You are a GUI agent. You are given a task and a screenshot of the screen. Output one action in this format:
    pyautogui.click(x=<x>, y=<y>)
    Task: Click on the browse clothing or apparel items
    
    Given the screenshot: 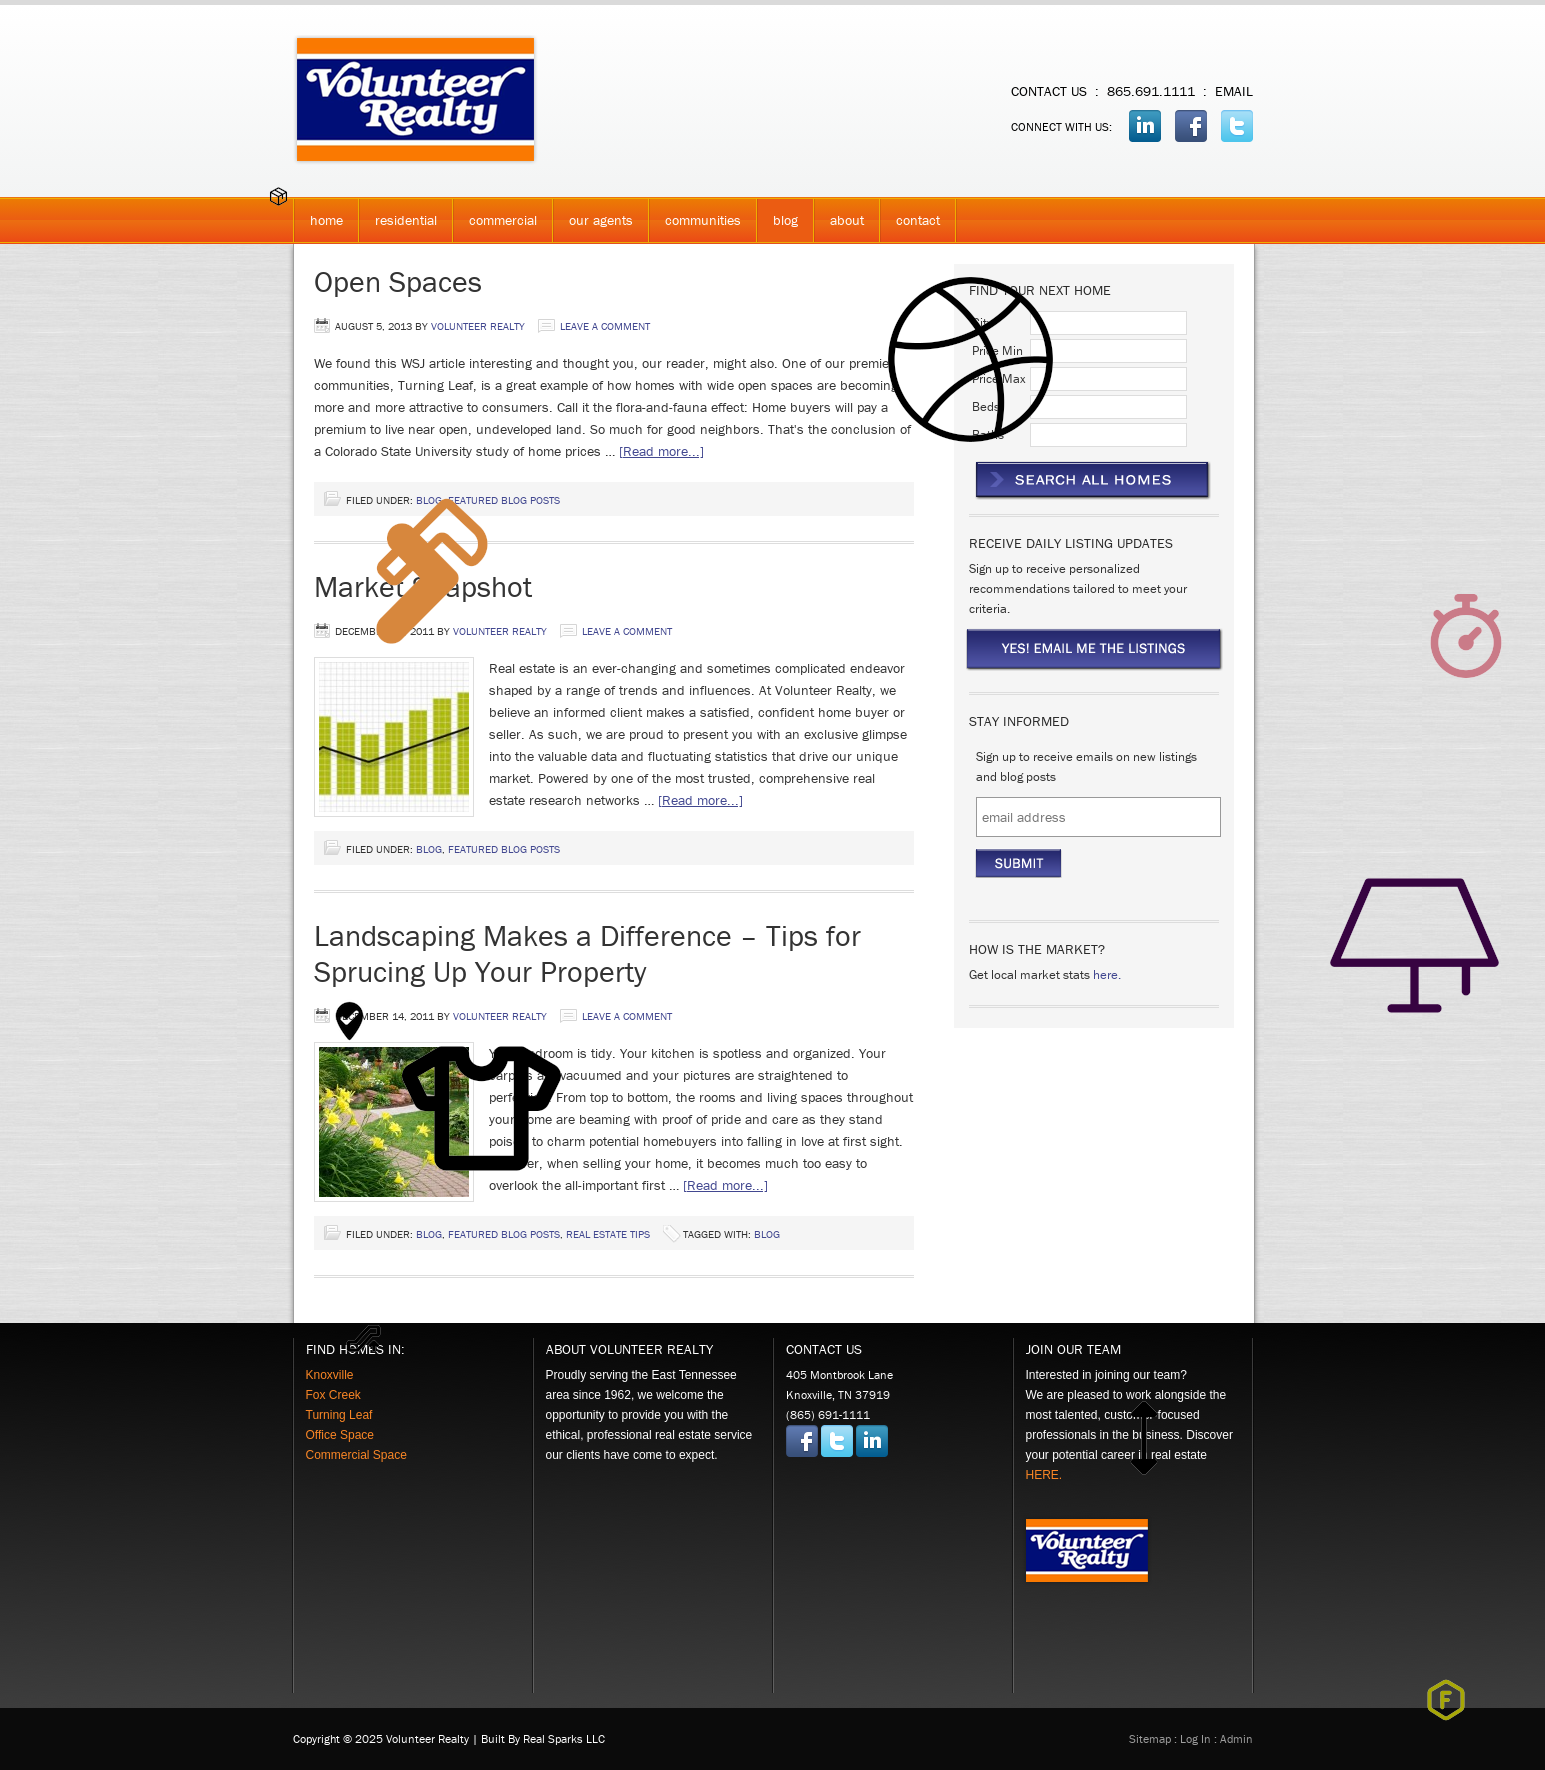 What is the action you would take?
    pyautogui.click(x=481, y=1108)
    